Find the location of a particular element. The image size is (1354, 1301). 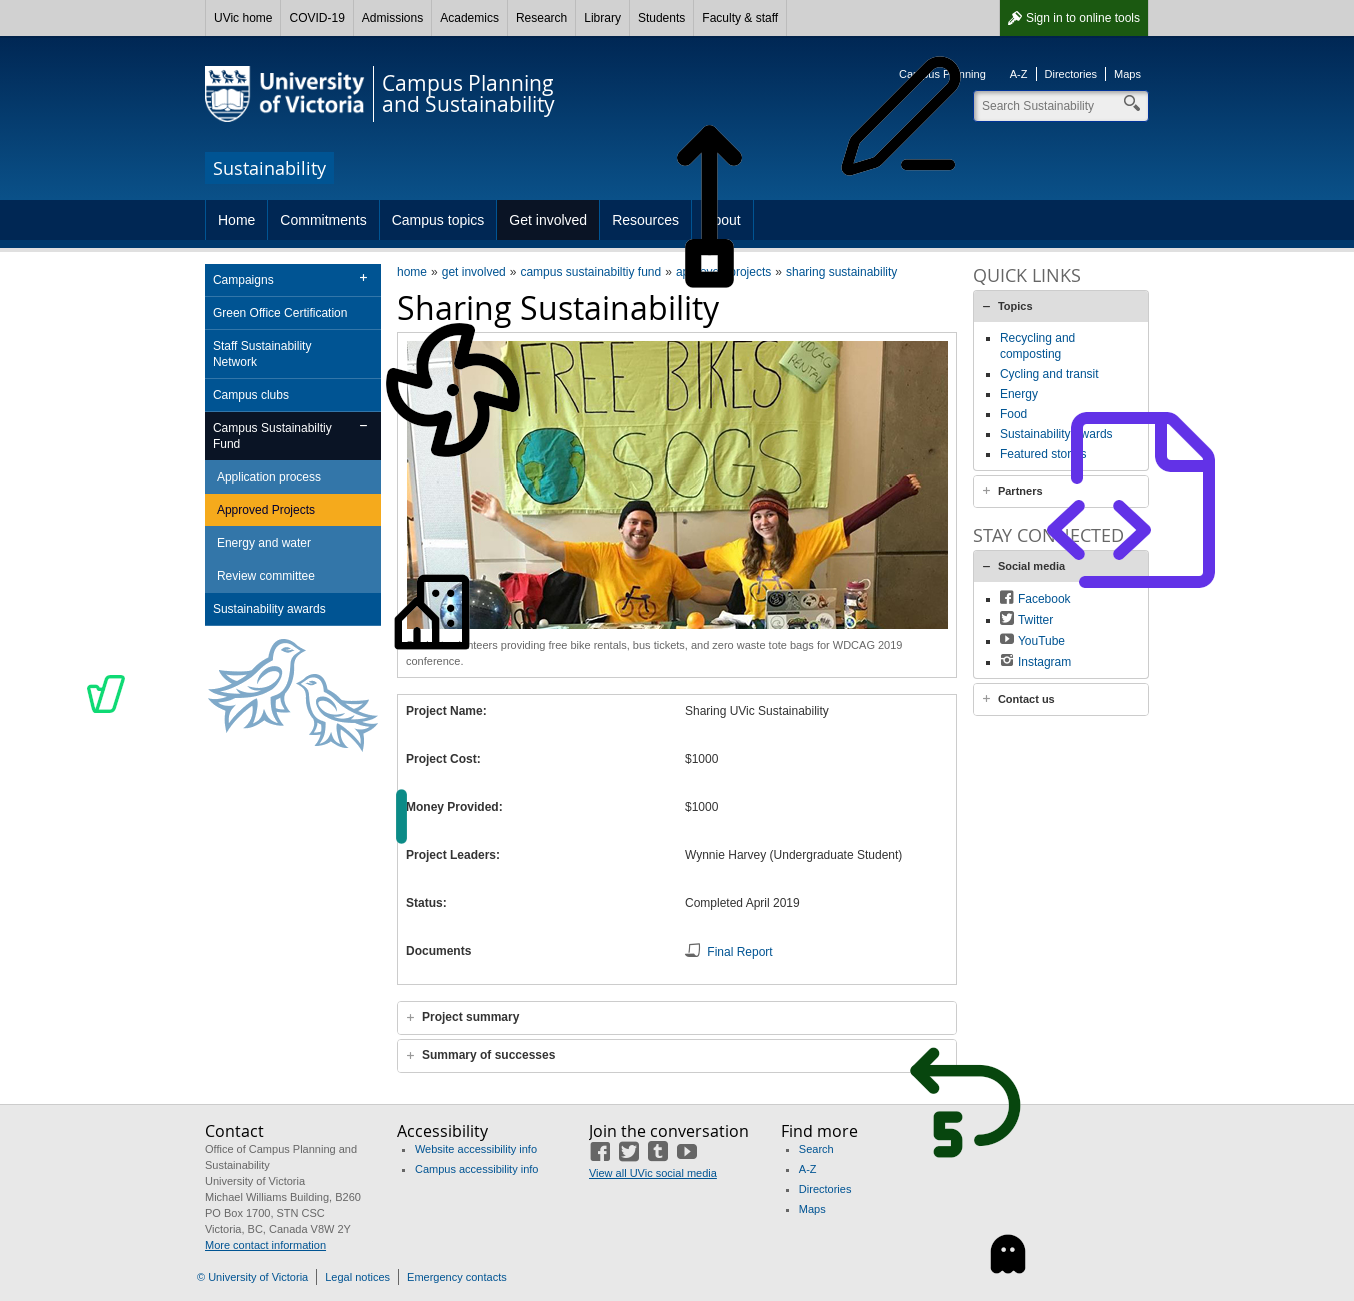

indicates ghost mode or invisible status is located at coordinates (1008, 1254).